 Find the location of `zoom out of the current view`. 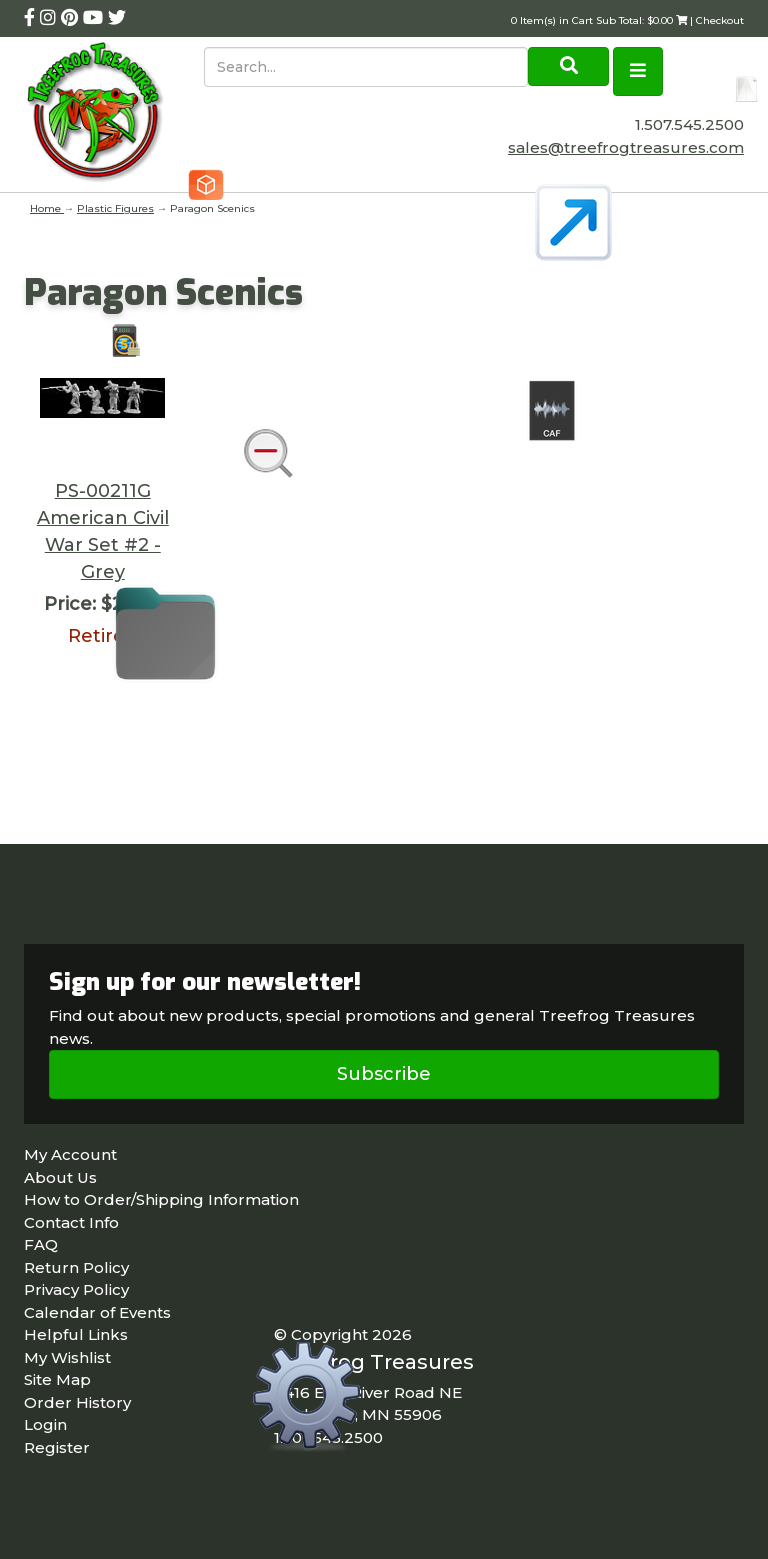

zoom out of the current view is located at coordinates (268, 453).